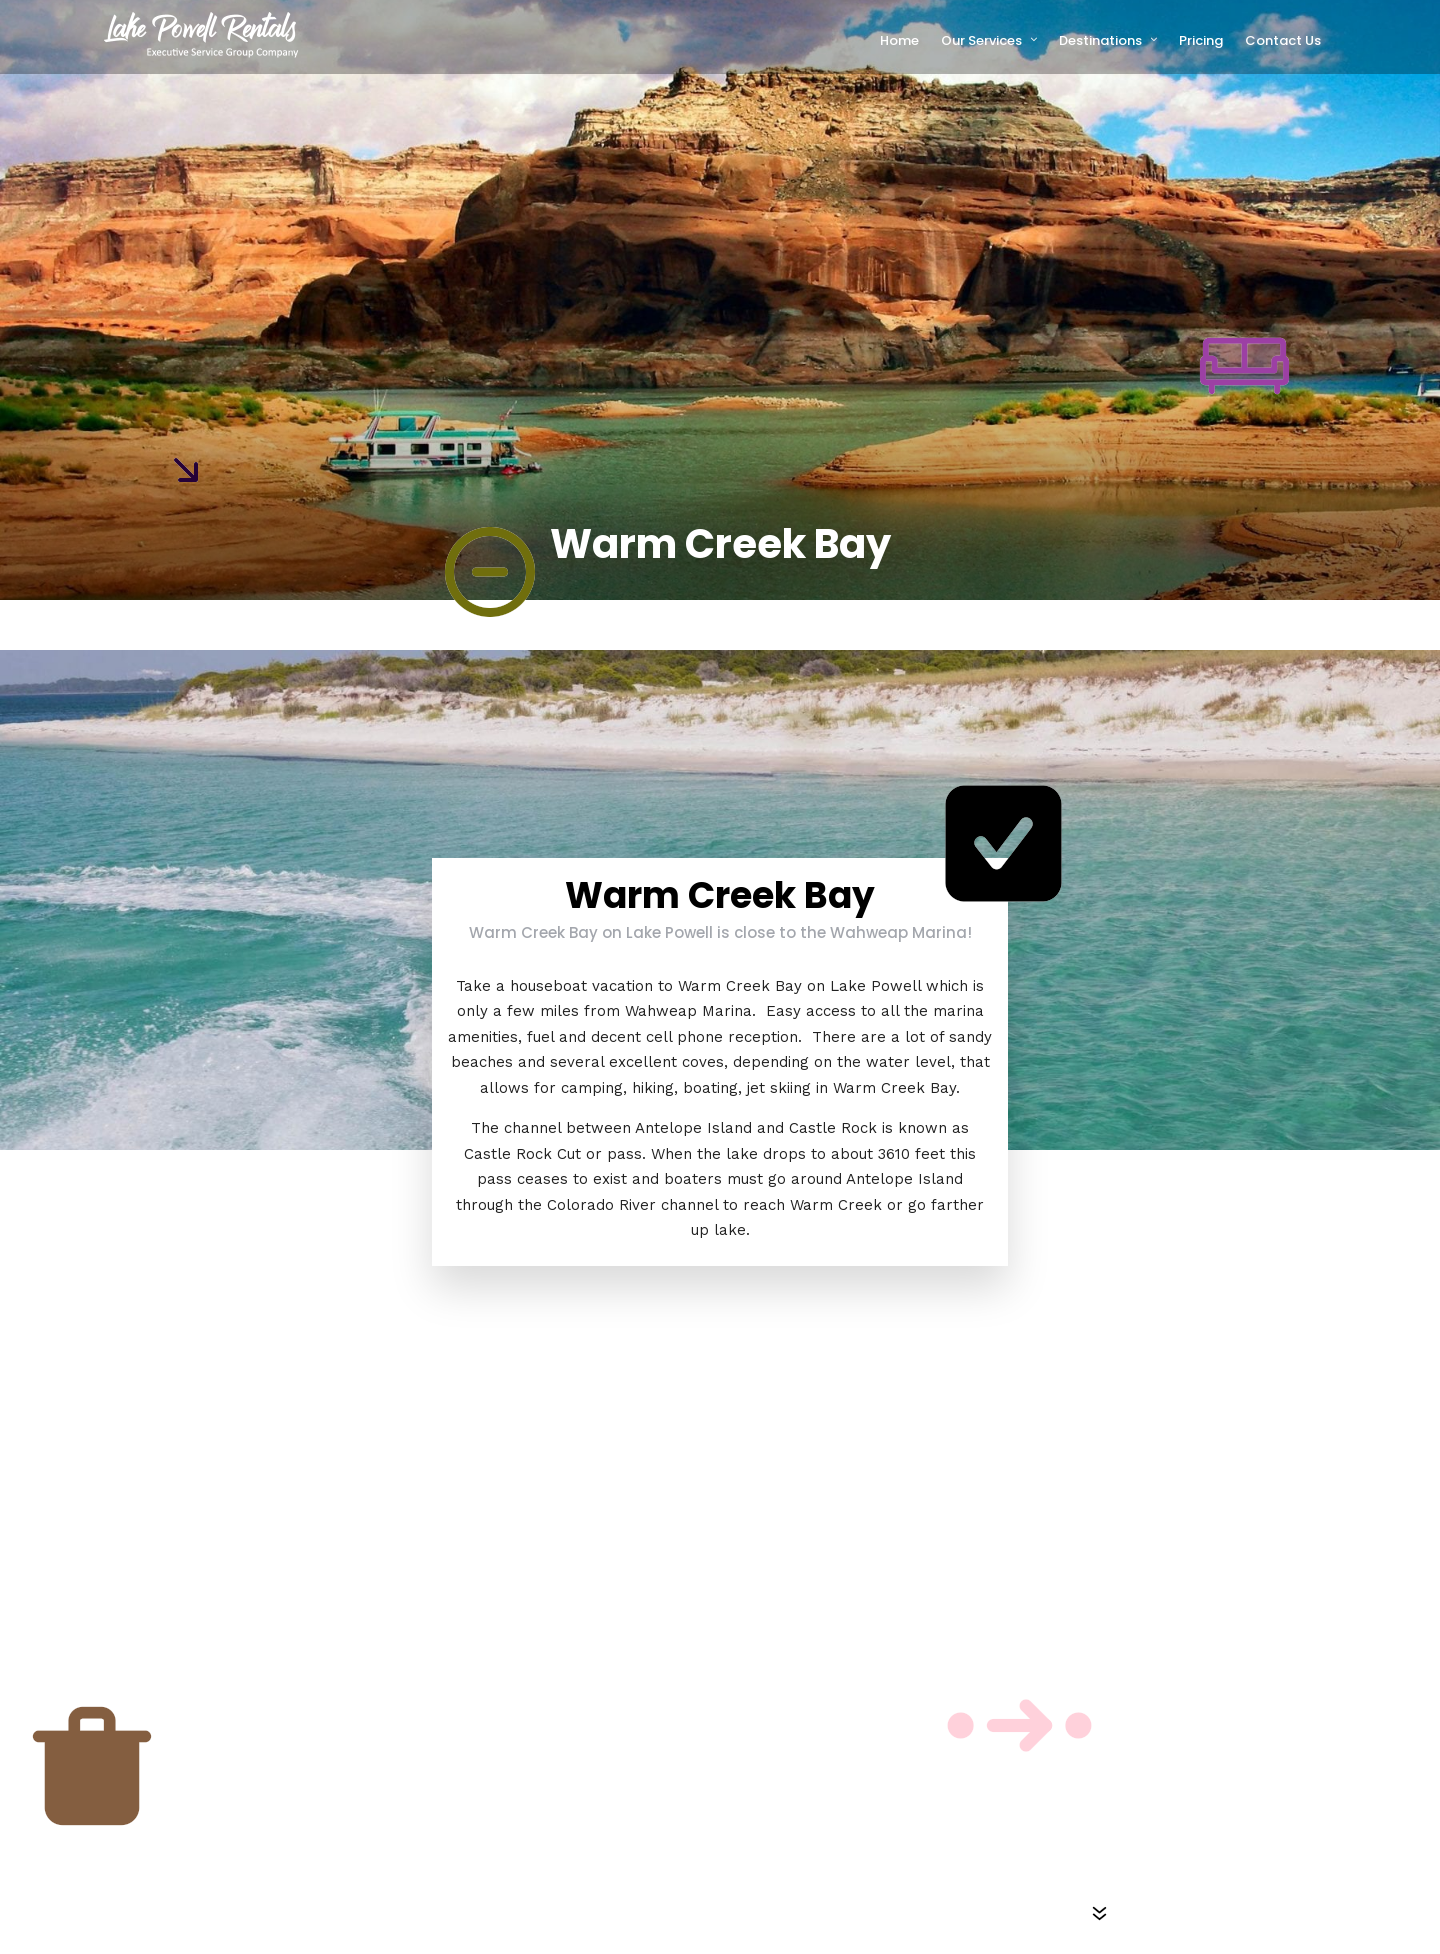  What do you see at coordinates (1099, 1913) in the screenshot?
I see `expand content or show more items` at bounding box center [1099, 1913].